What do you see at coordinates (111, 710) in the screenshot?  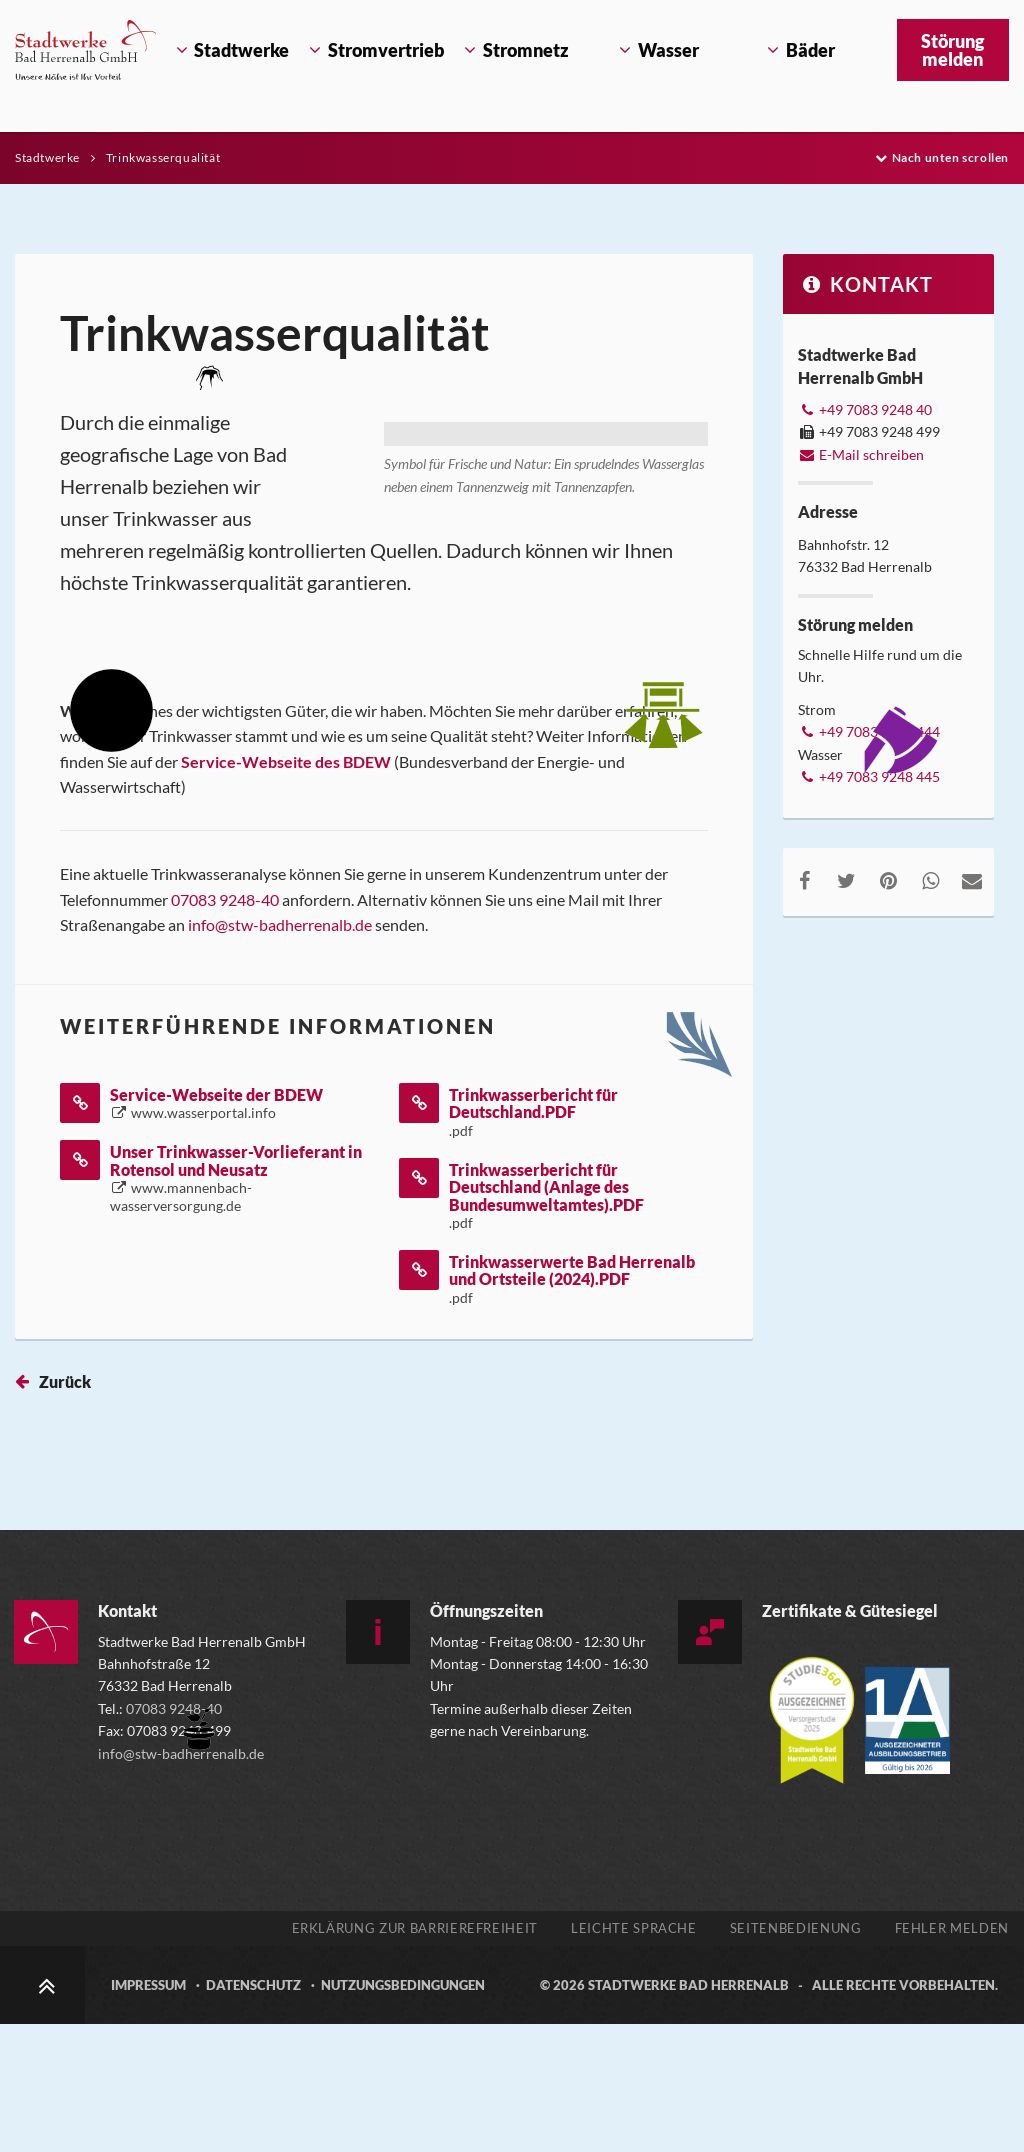 I see `unselected or inactive status indicator` at bounding box center [111, 710].